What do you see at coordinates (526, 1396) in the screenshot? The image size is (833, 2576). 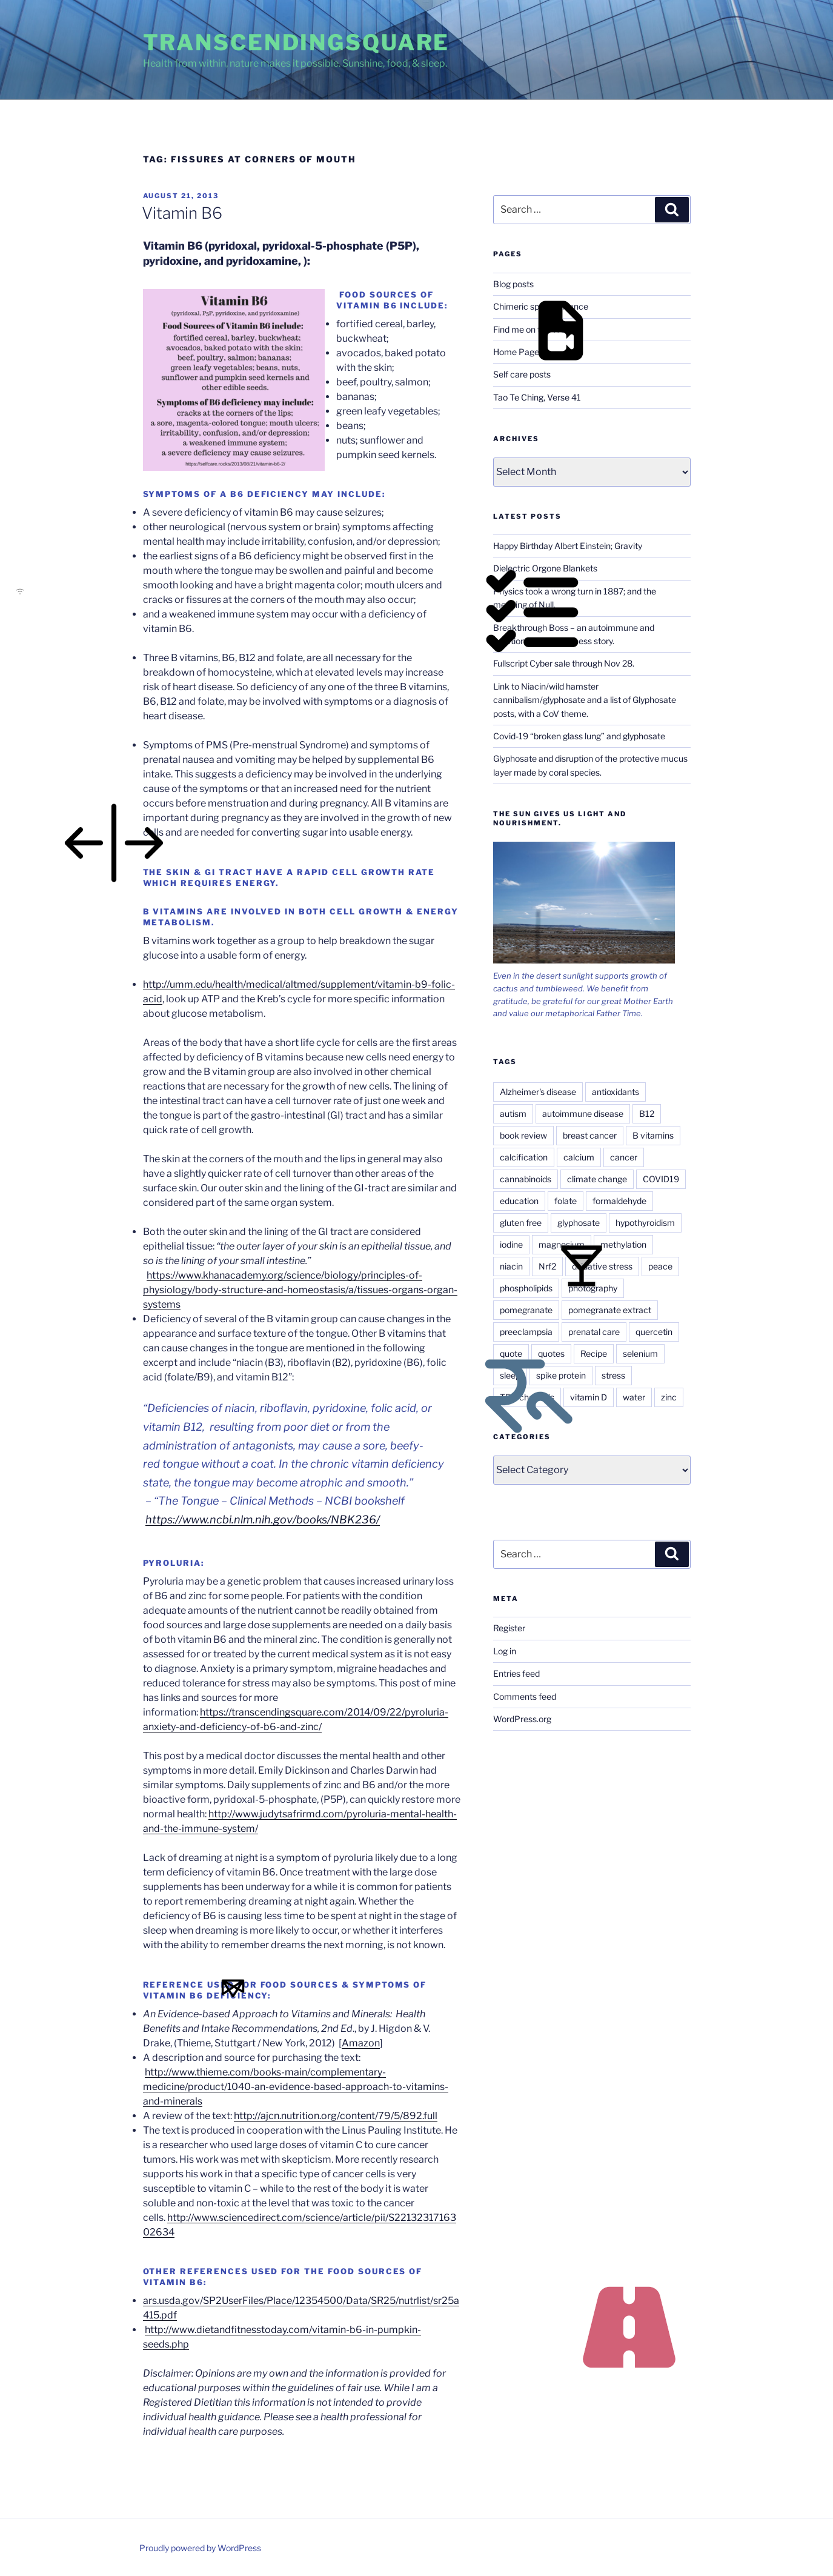 I see `indicates nepalese rupee currency` at bounding box center [526, 1396].